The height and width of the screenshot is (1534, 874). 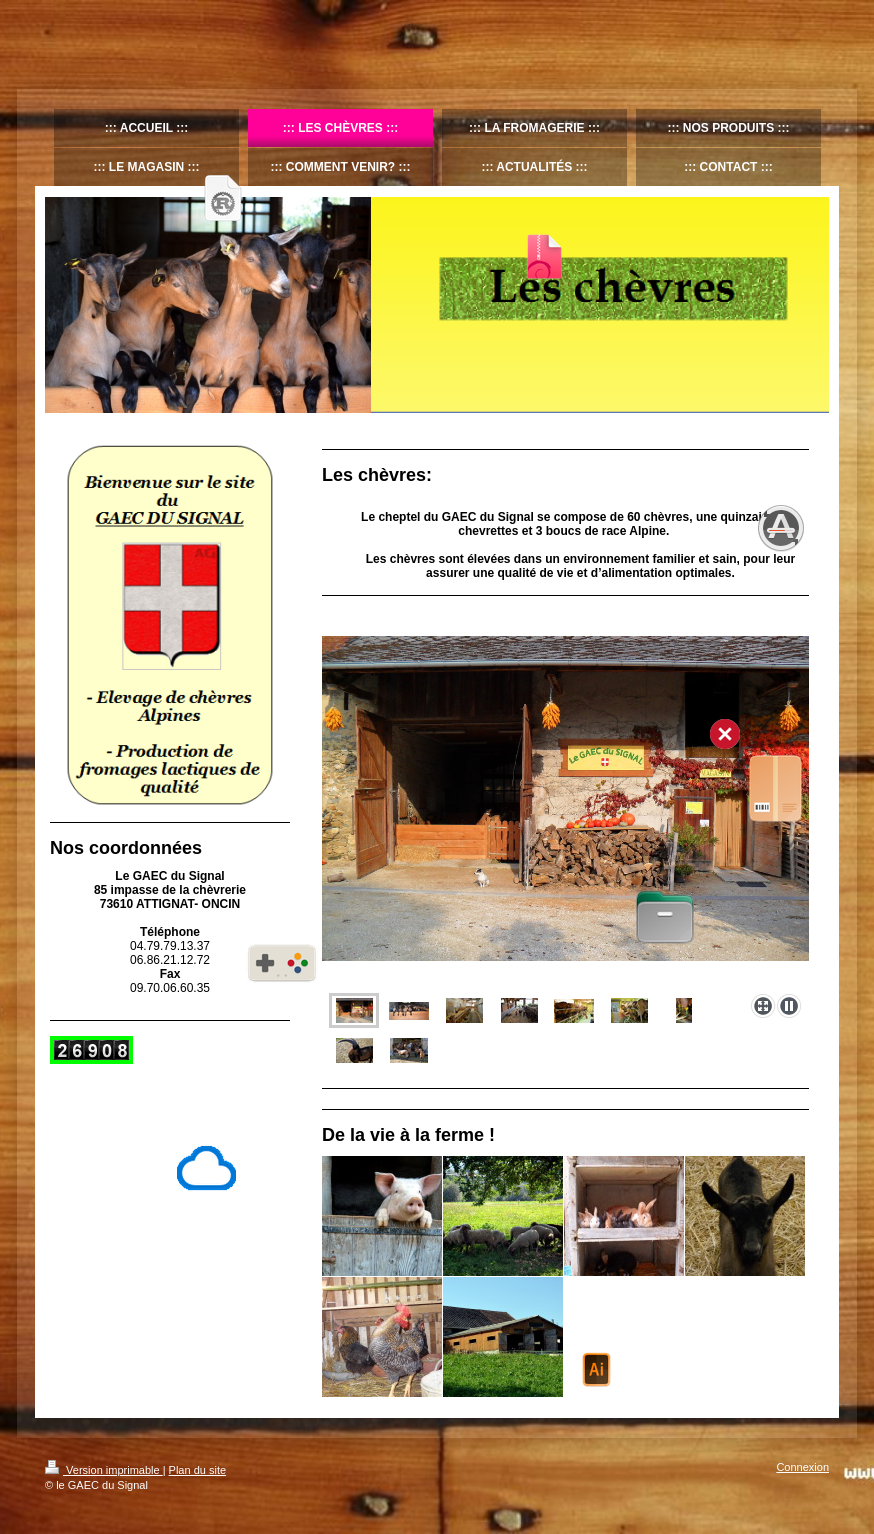 I want to click on open the file manager application, so click(x=665, y=917).